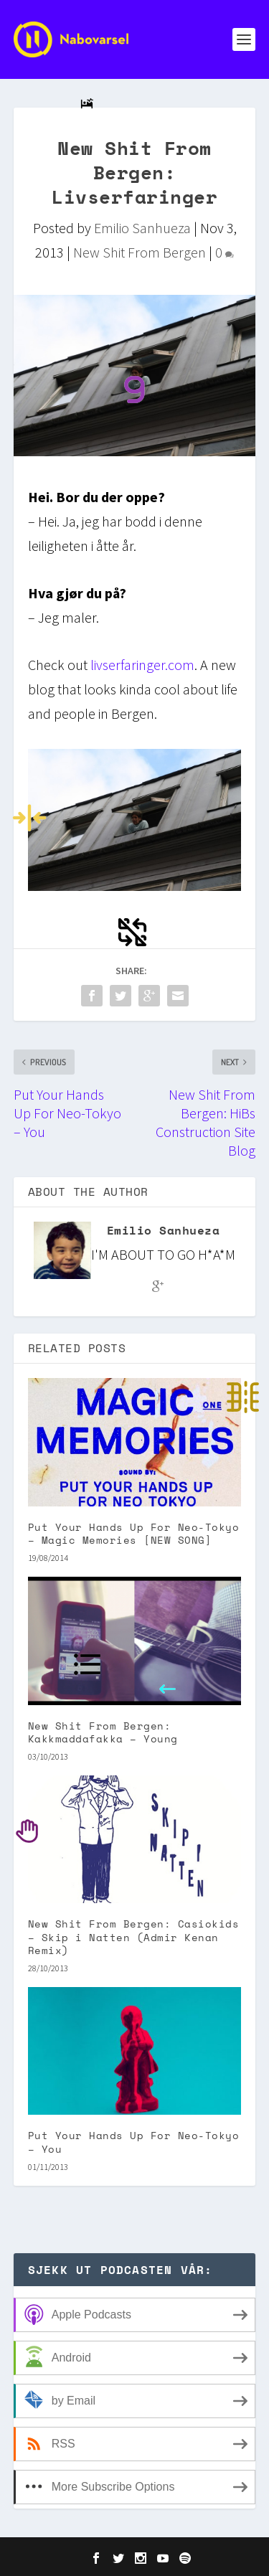  What do you see at coordinates (132, 932) in the screenshot?
I see `shuffle or swap mode disabled` at bounding box center [132, 932].